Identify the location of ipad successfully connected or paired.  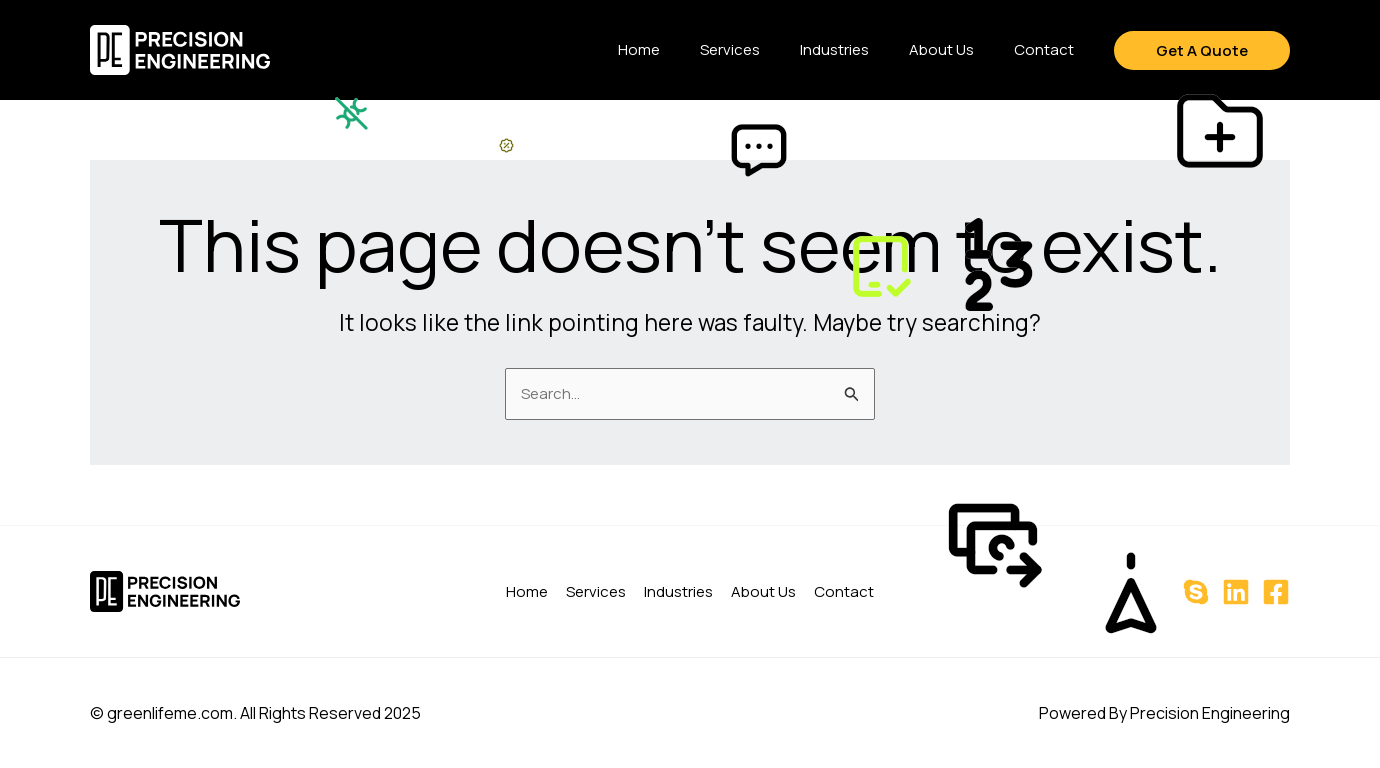
(880, 266).